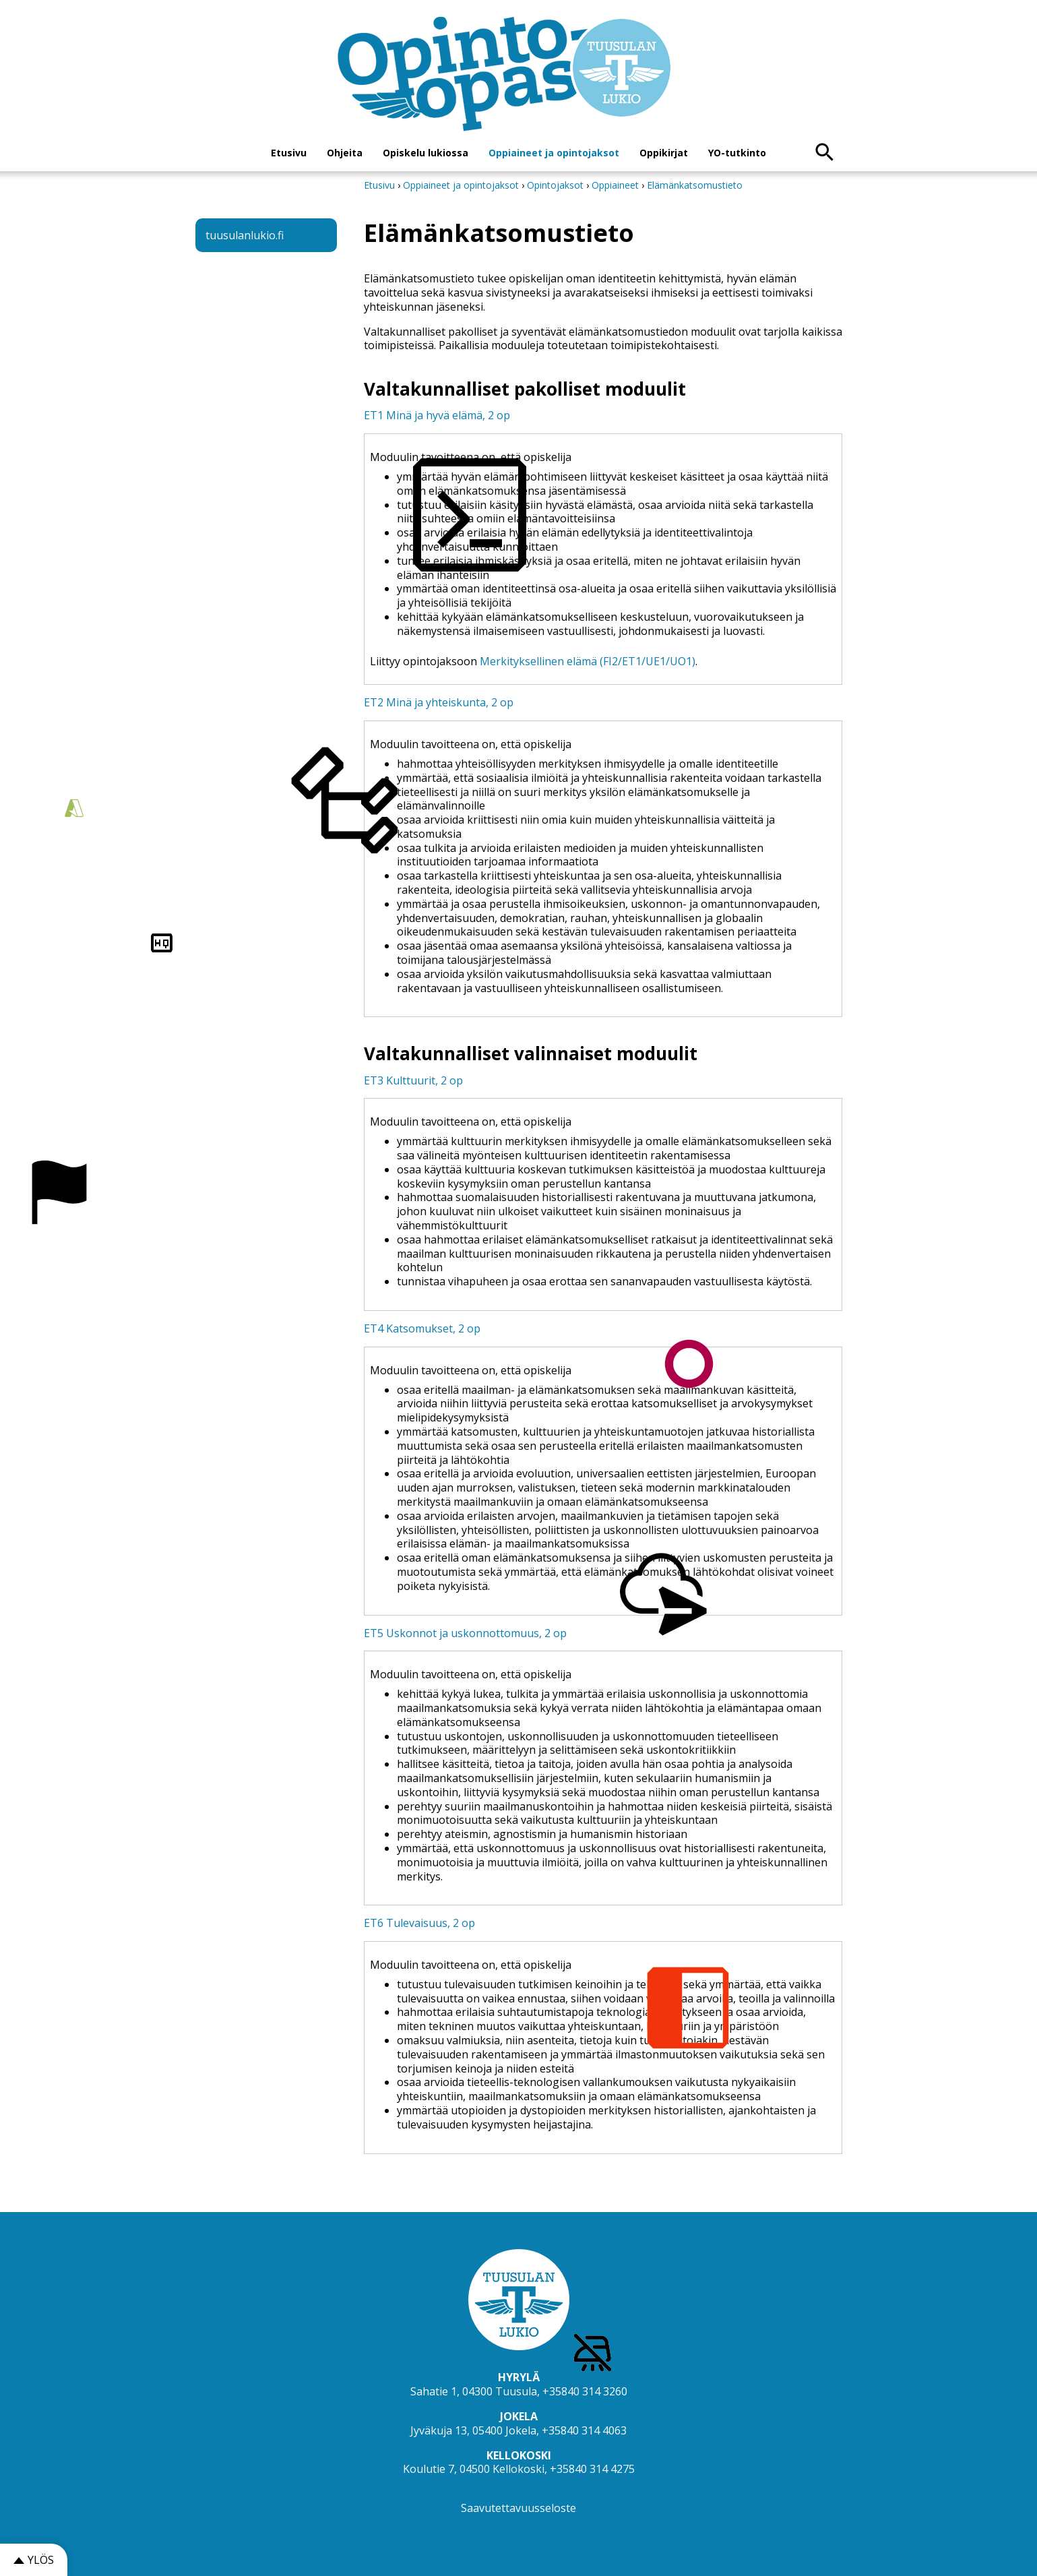 The width and height of the screenshot is (1037, 2576). What do you see at coordinates (59, 1192) in the screenshot?
I see `flag or mark an item for follow-up` at bounding box center [59, 1192].